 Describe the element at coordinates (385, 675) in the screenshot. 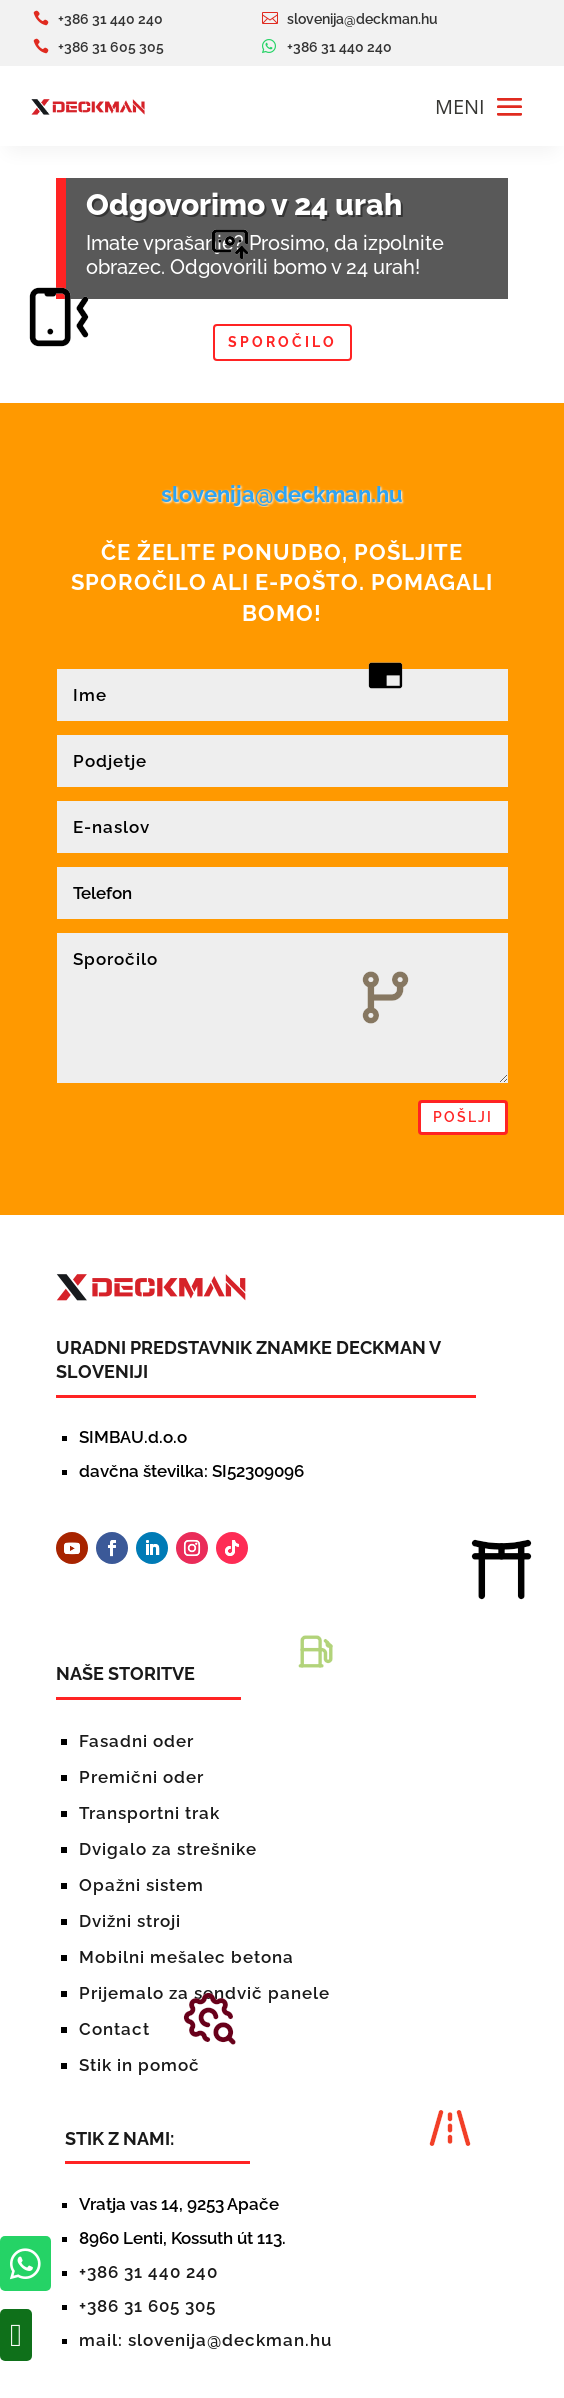

I see `enable picture-in-picture mode` at that location.